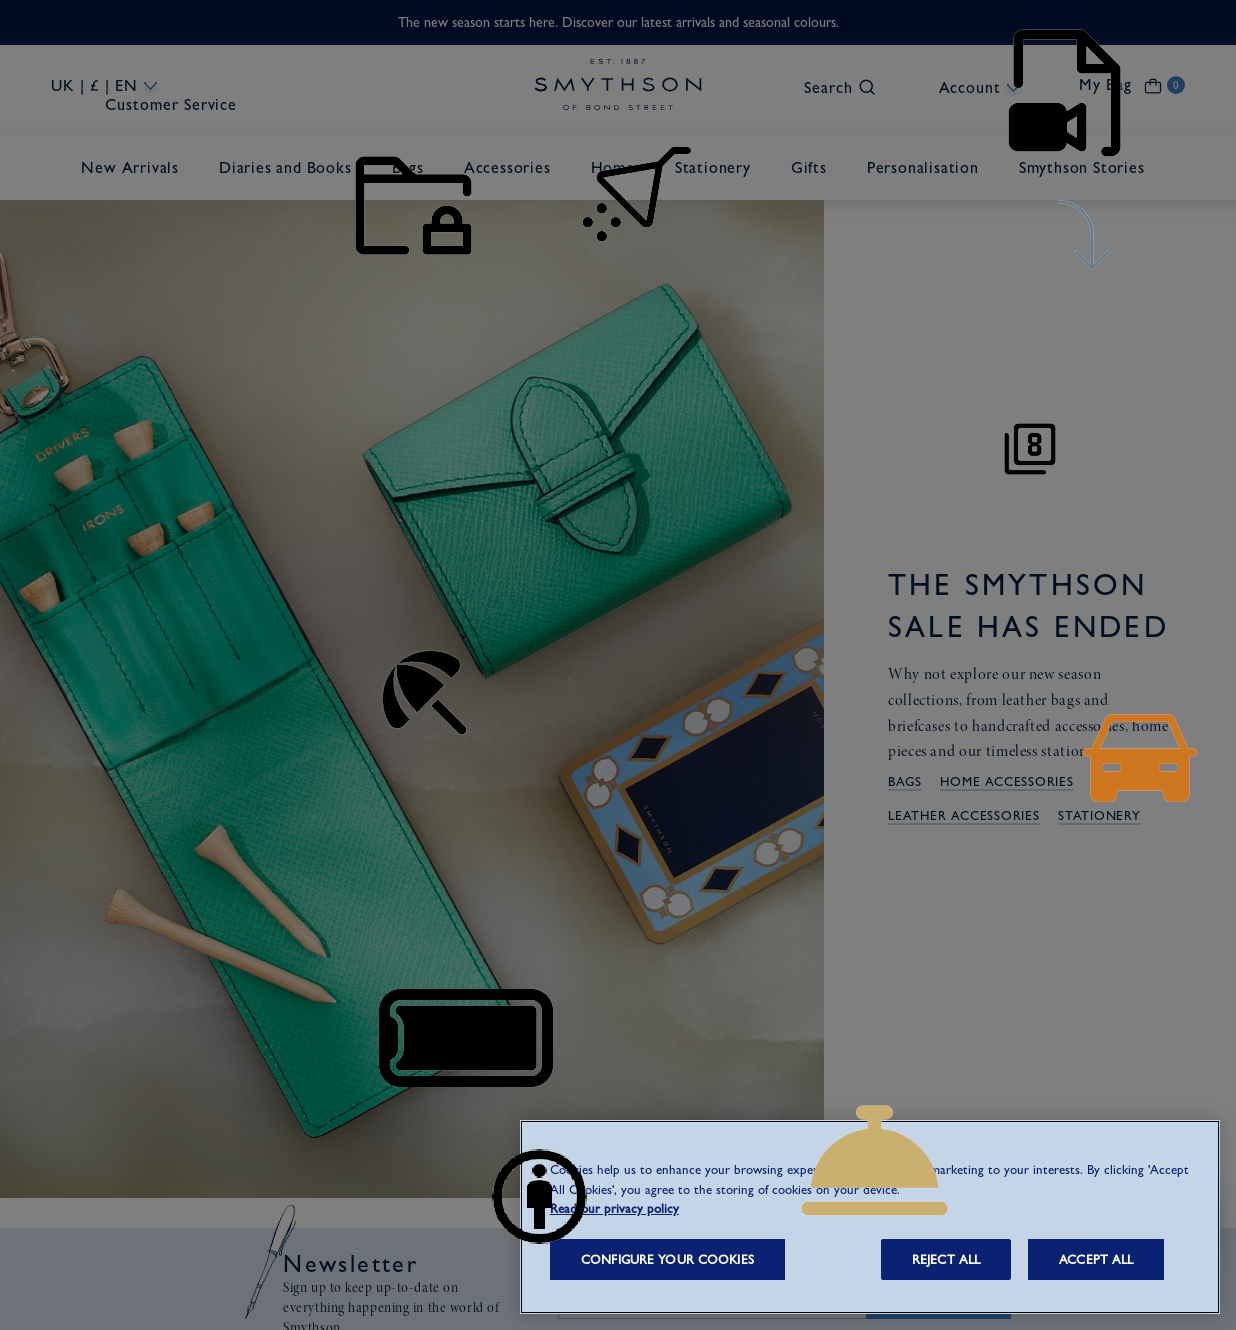 The height and width of the screenshot is (1330, 1236). I want to click on access vehicle or car-related settings, so click(1140, 760).